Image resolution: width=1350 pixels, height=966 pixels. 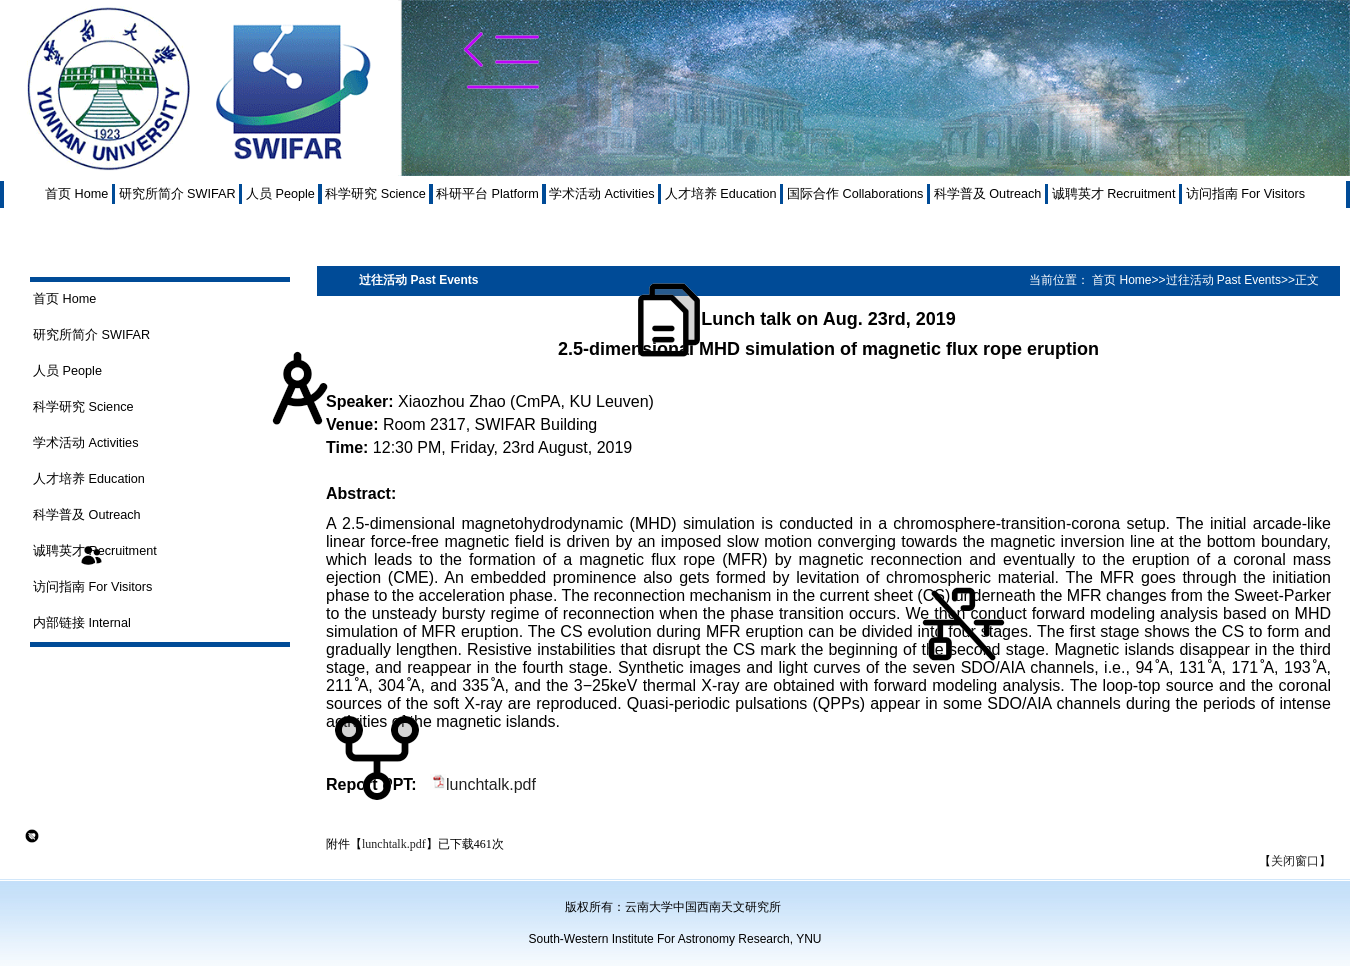 What do you see at coordinates (503, 62) in the screenshot?
I see `decrease text indentation` at bounding box center [503, 62].